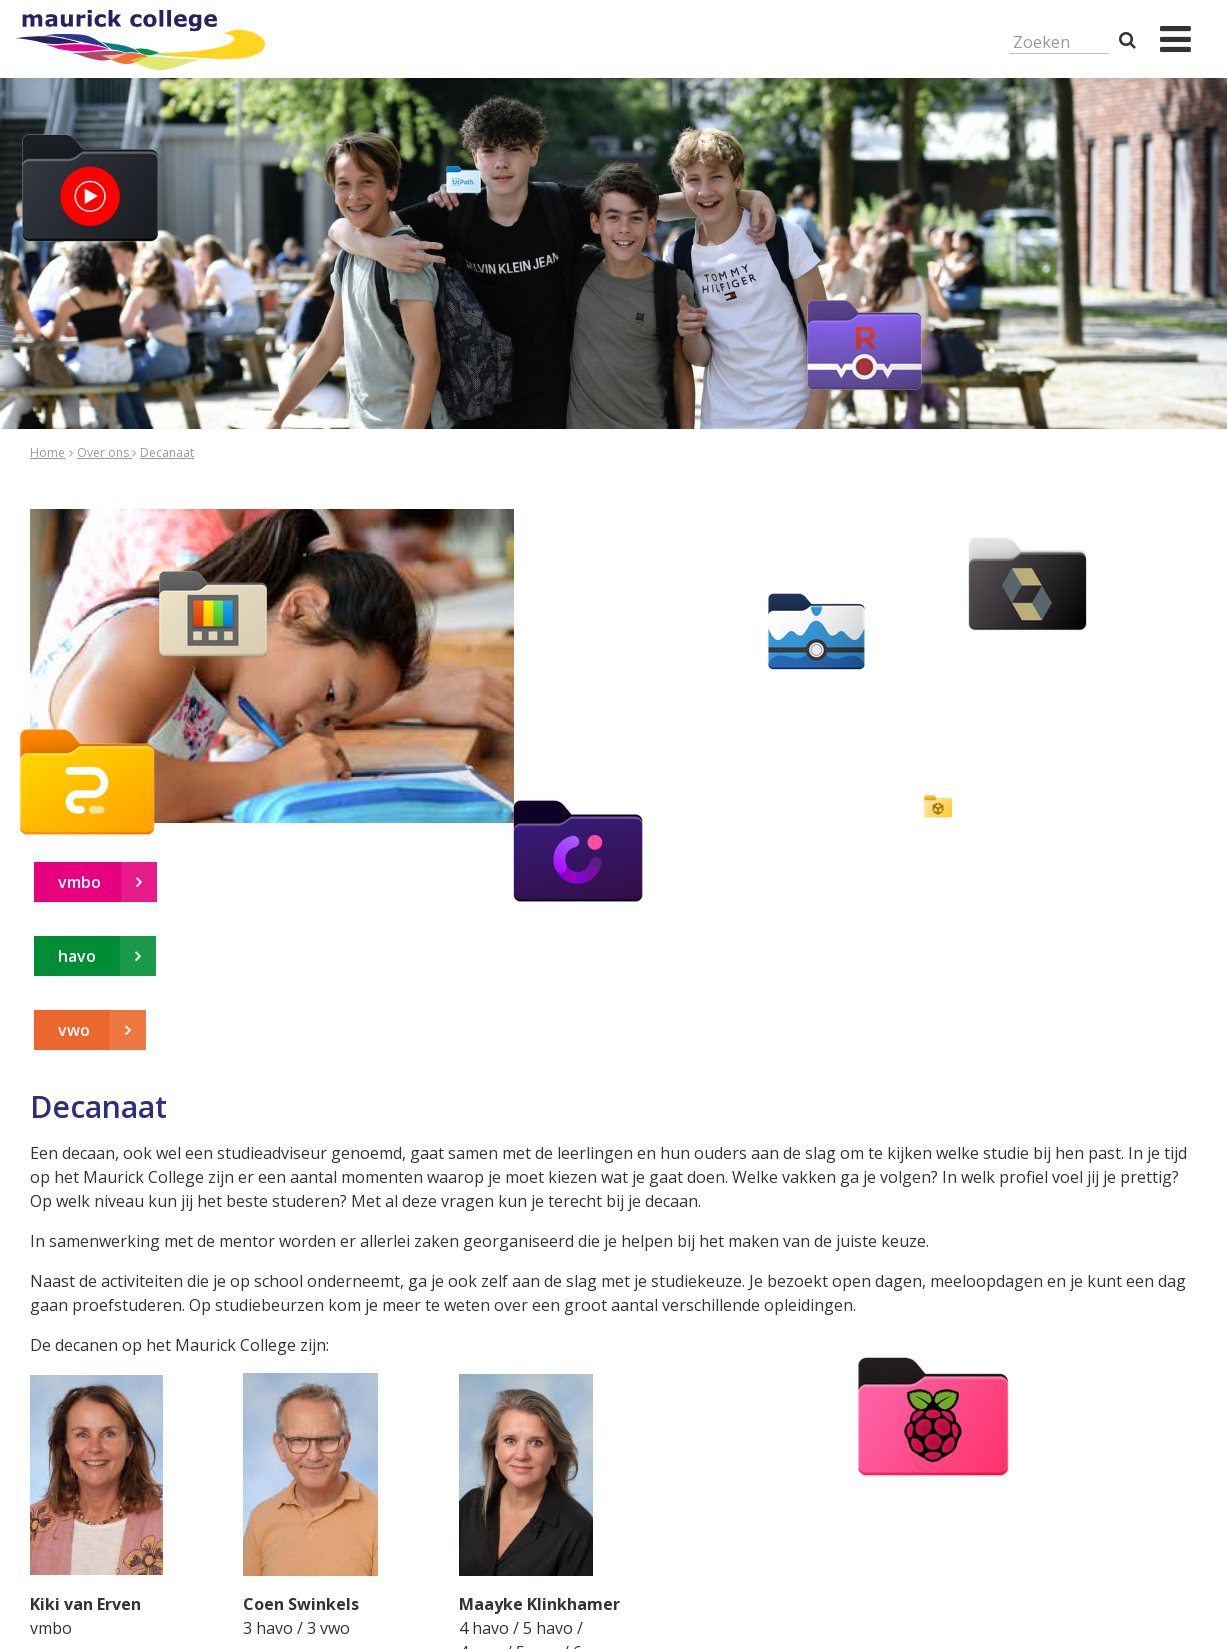 This screenshot has width=1227, height=1649. What do you see at coordinates (212, 616) in the screenshot?
I see `open PowerToys settings folder` at bounding box center [212, 616].